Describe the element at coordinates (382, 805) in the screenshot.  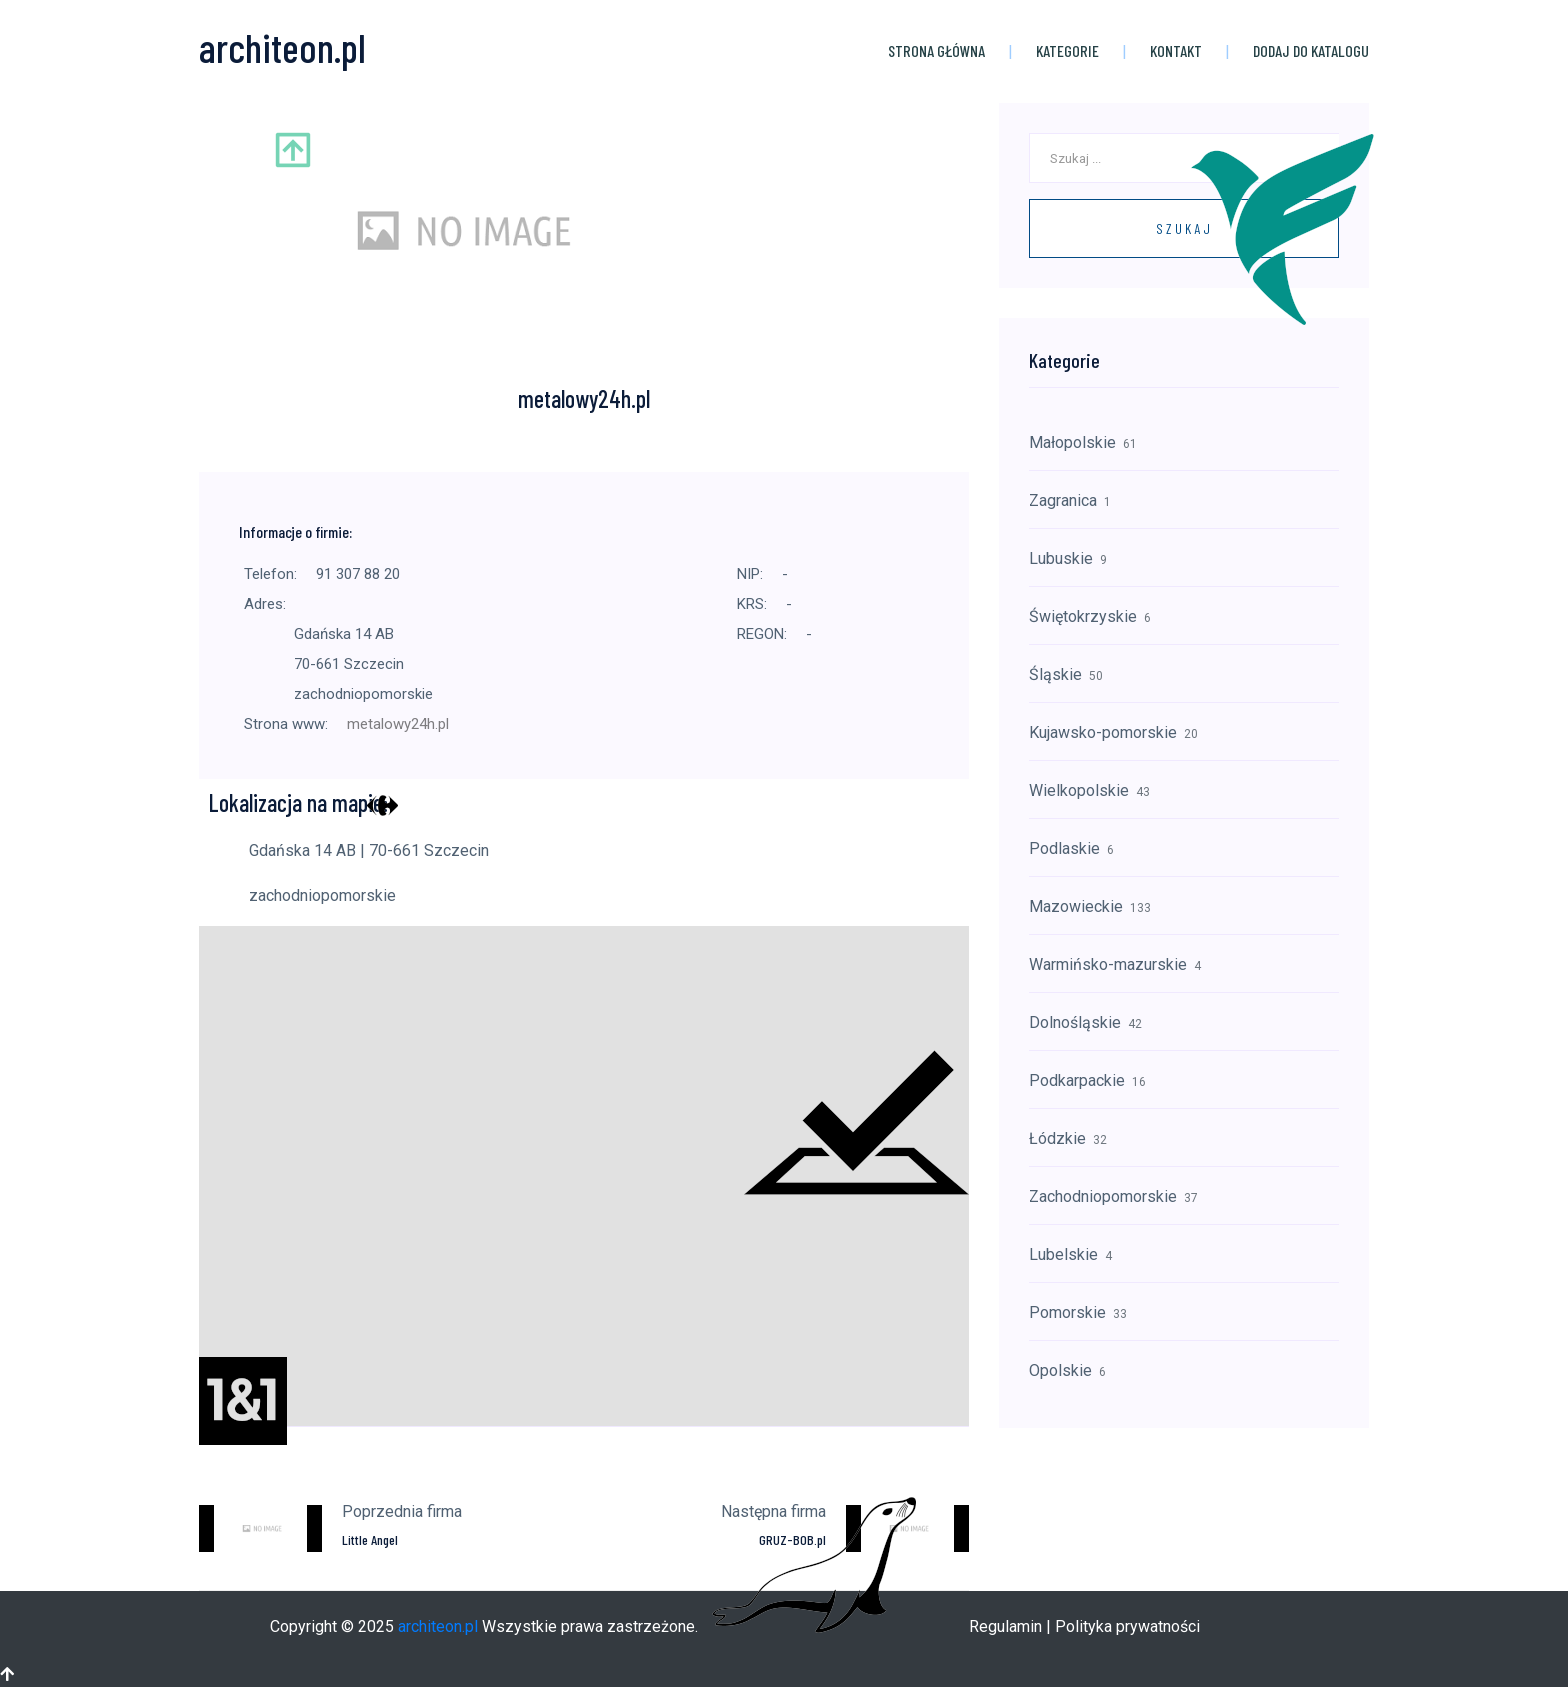
I see `open the Carrefour shopping app` at that location.